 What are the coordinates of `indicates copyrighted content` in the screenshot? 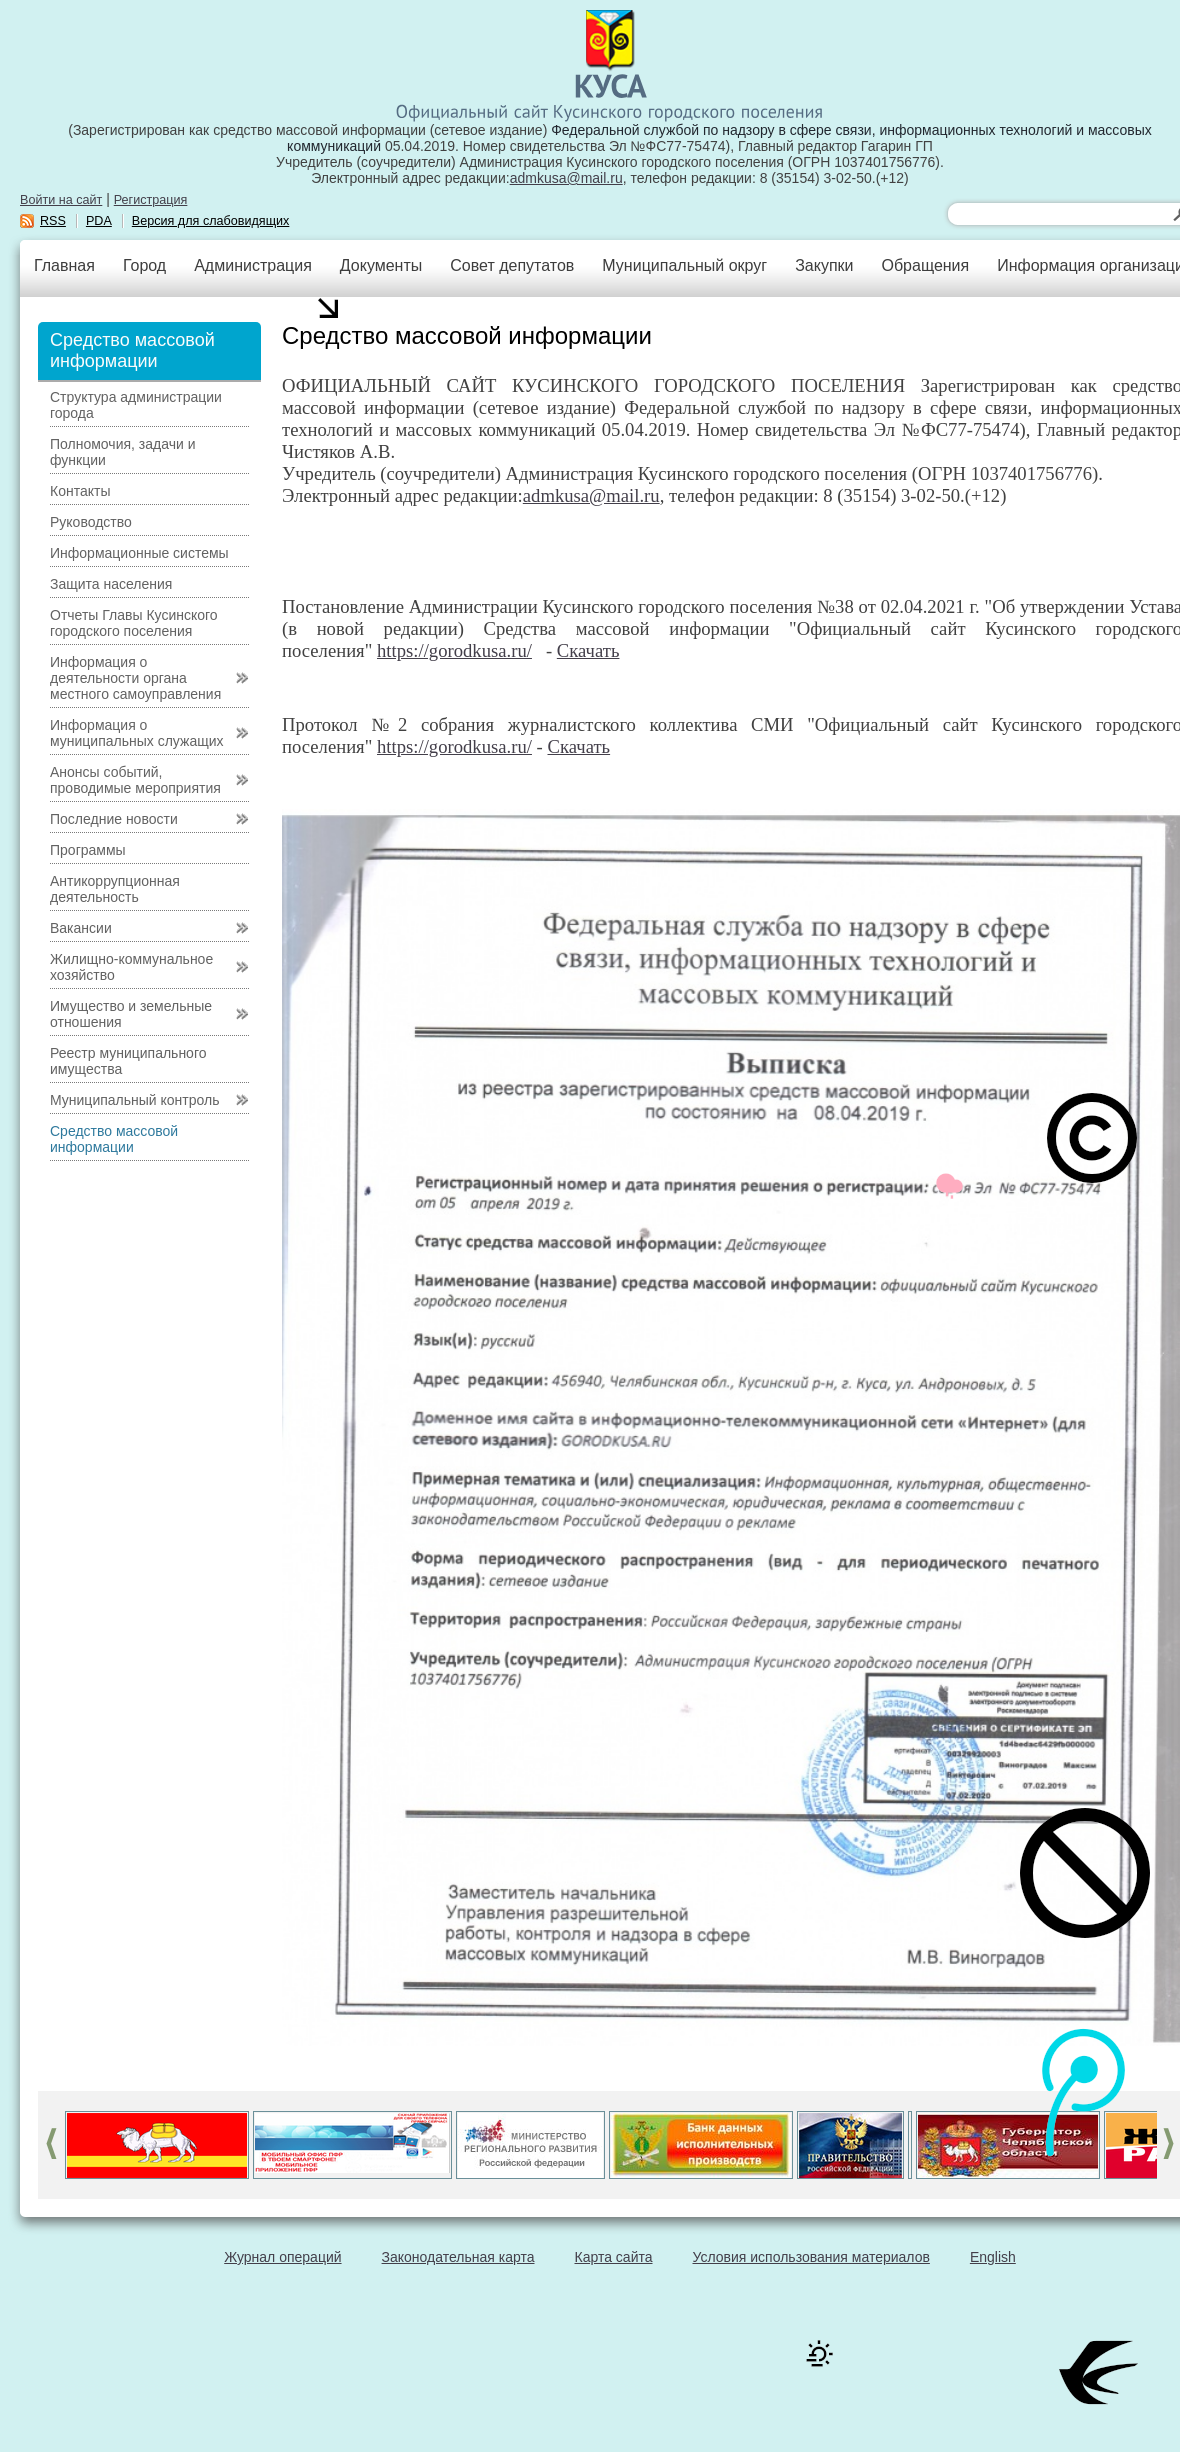 It's located at (1092, 1138).